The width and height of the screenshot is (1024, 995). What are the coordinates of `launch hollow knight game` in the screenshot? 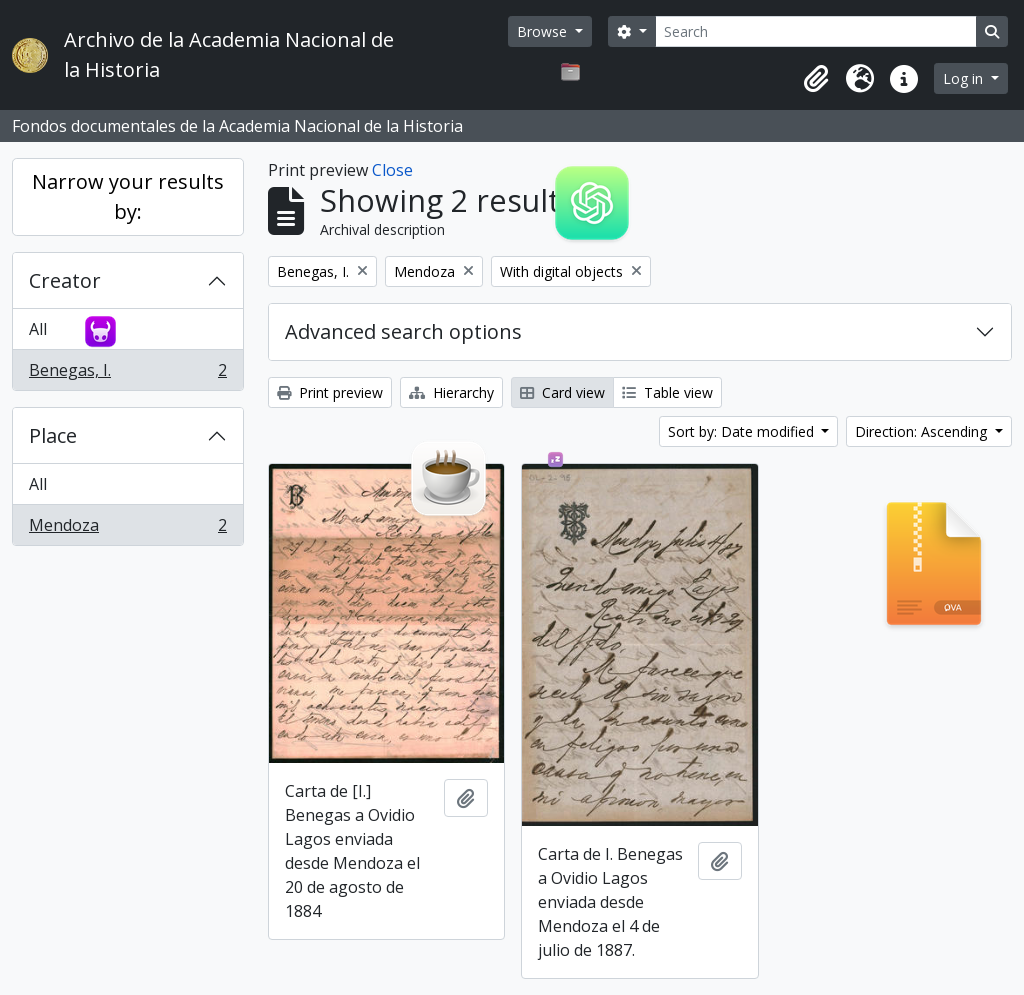 It's located at (100, 331).